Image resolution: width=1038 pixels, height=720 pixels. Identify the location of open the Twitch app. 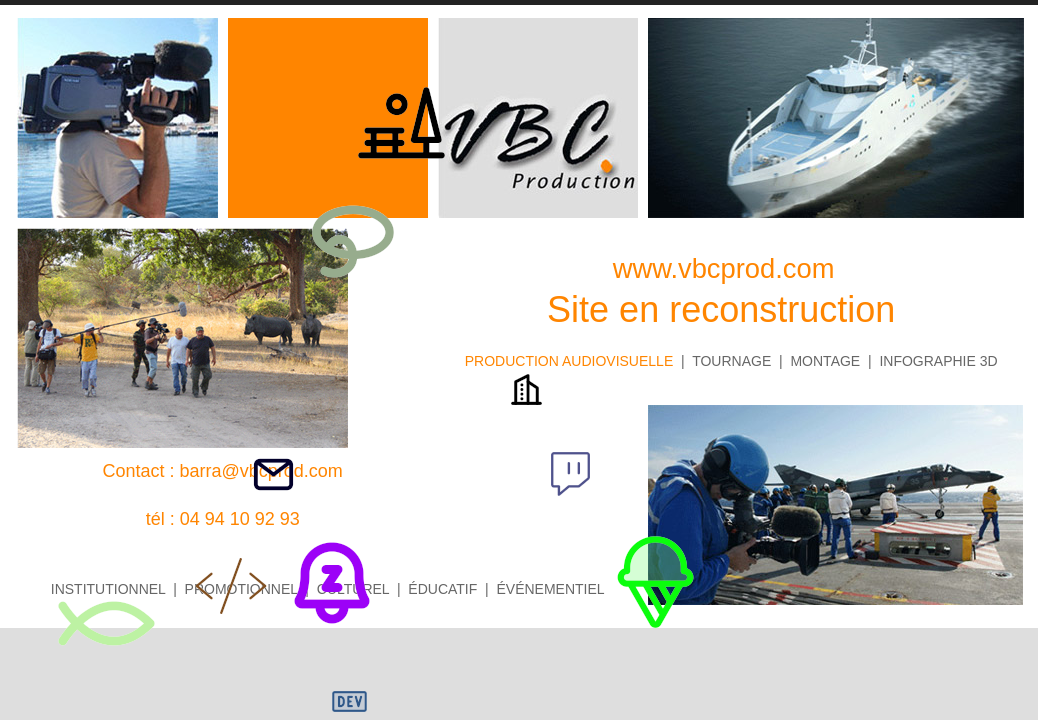
(570, 471).